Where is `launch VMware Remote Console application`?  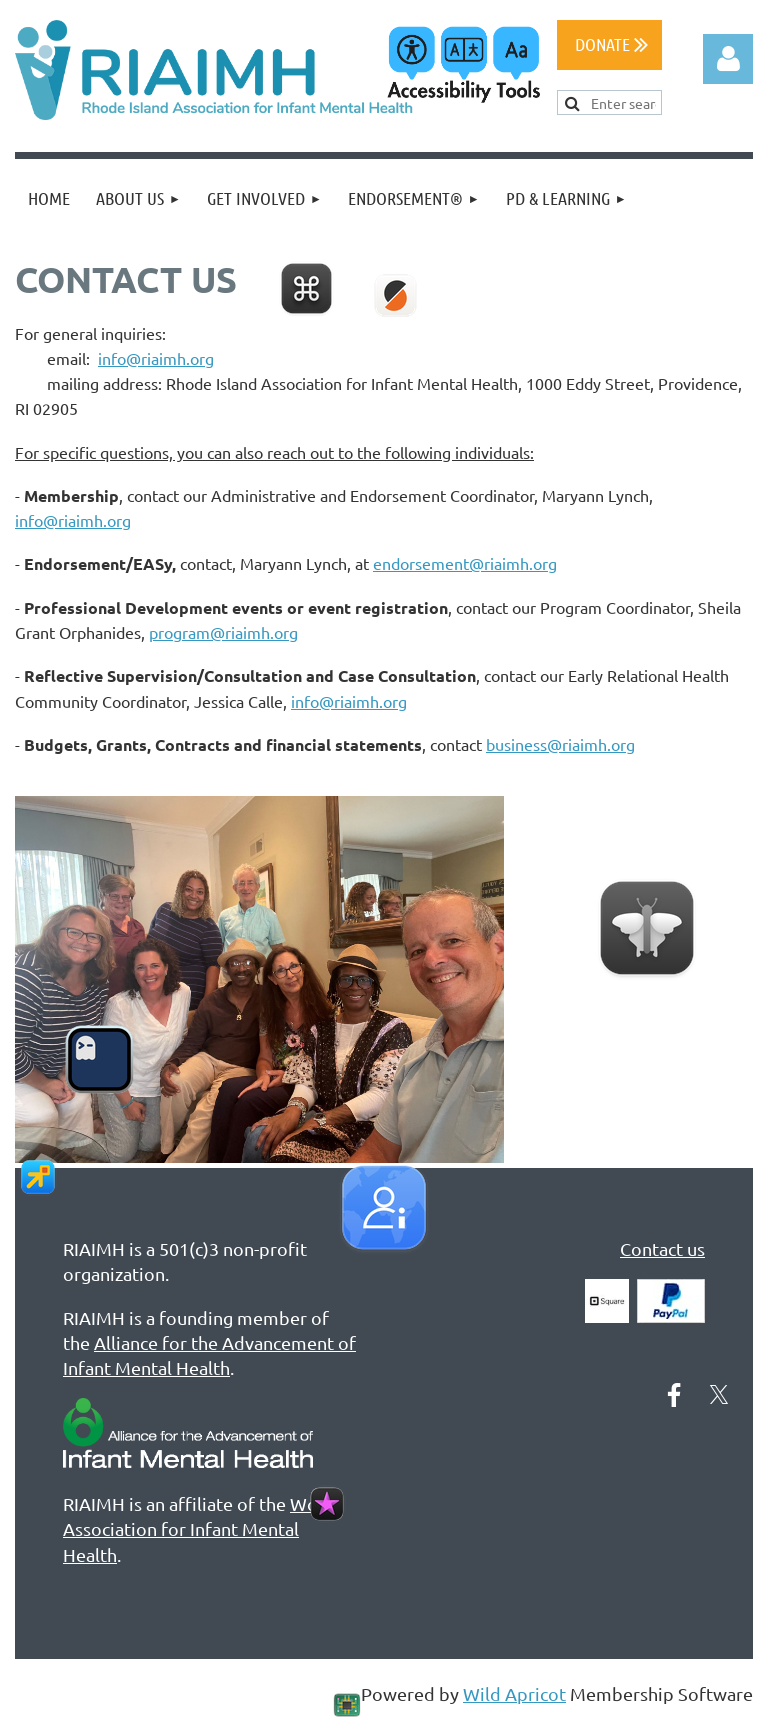
launch VMware Remote Console application is located at coordinates (38, 1177).